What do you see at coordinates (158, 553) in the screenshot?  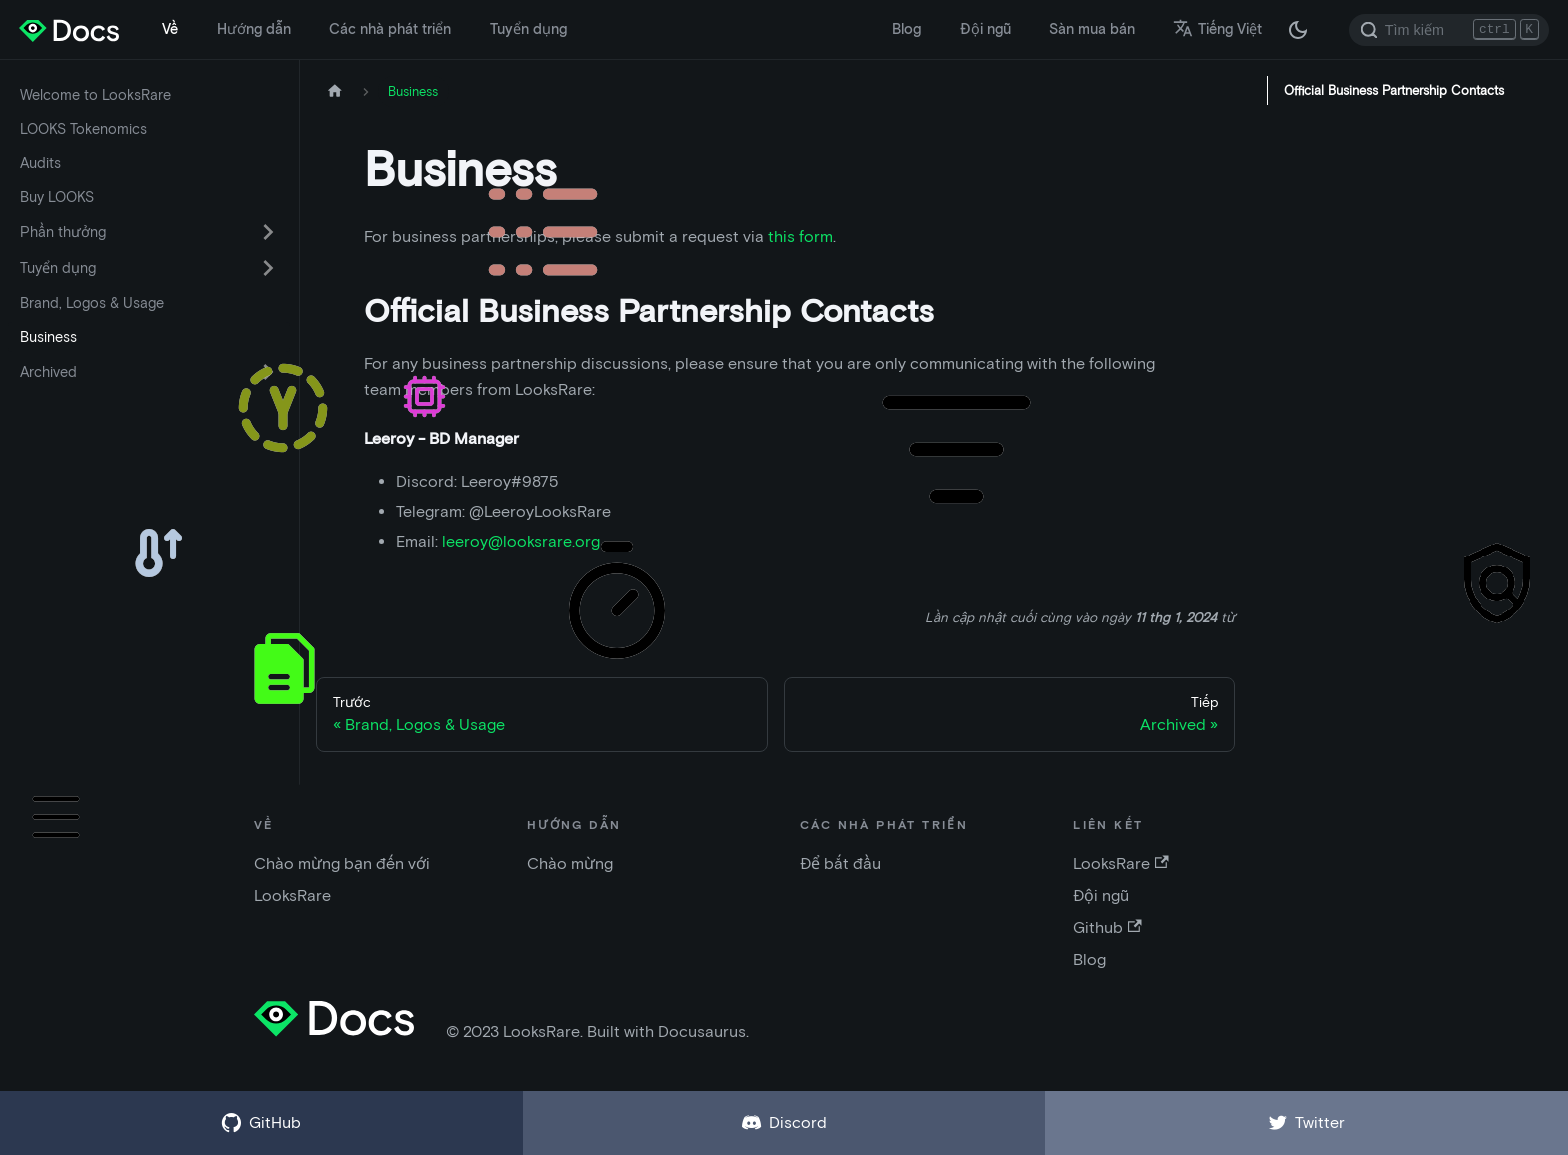 I see `indicates rising temperature` at bounding box center [158, 553].